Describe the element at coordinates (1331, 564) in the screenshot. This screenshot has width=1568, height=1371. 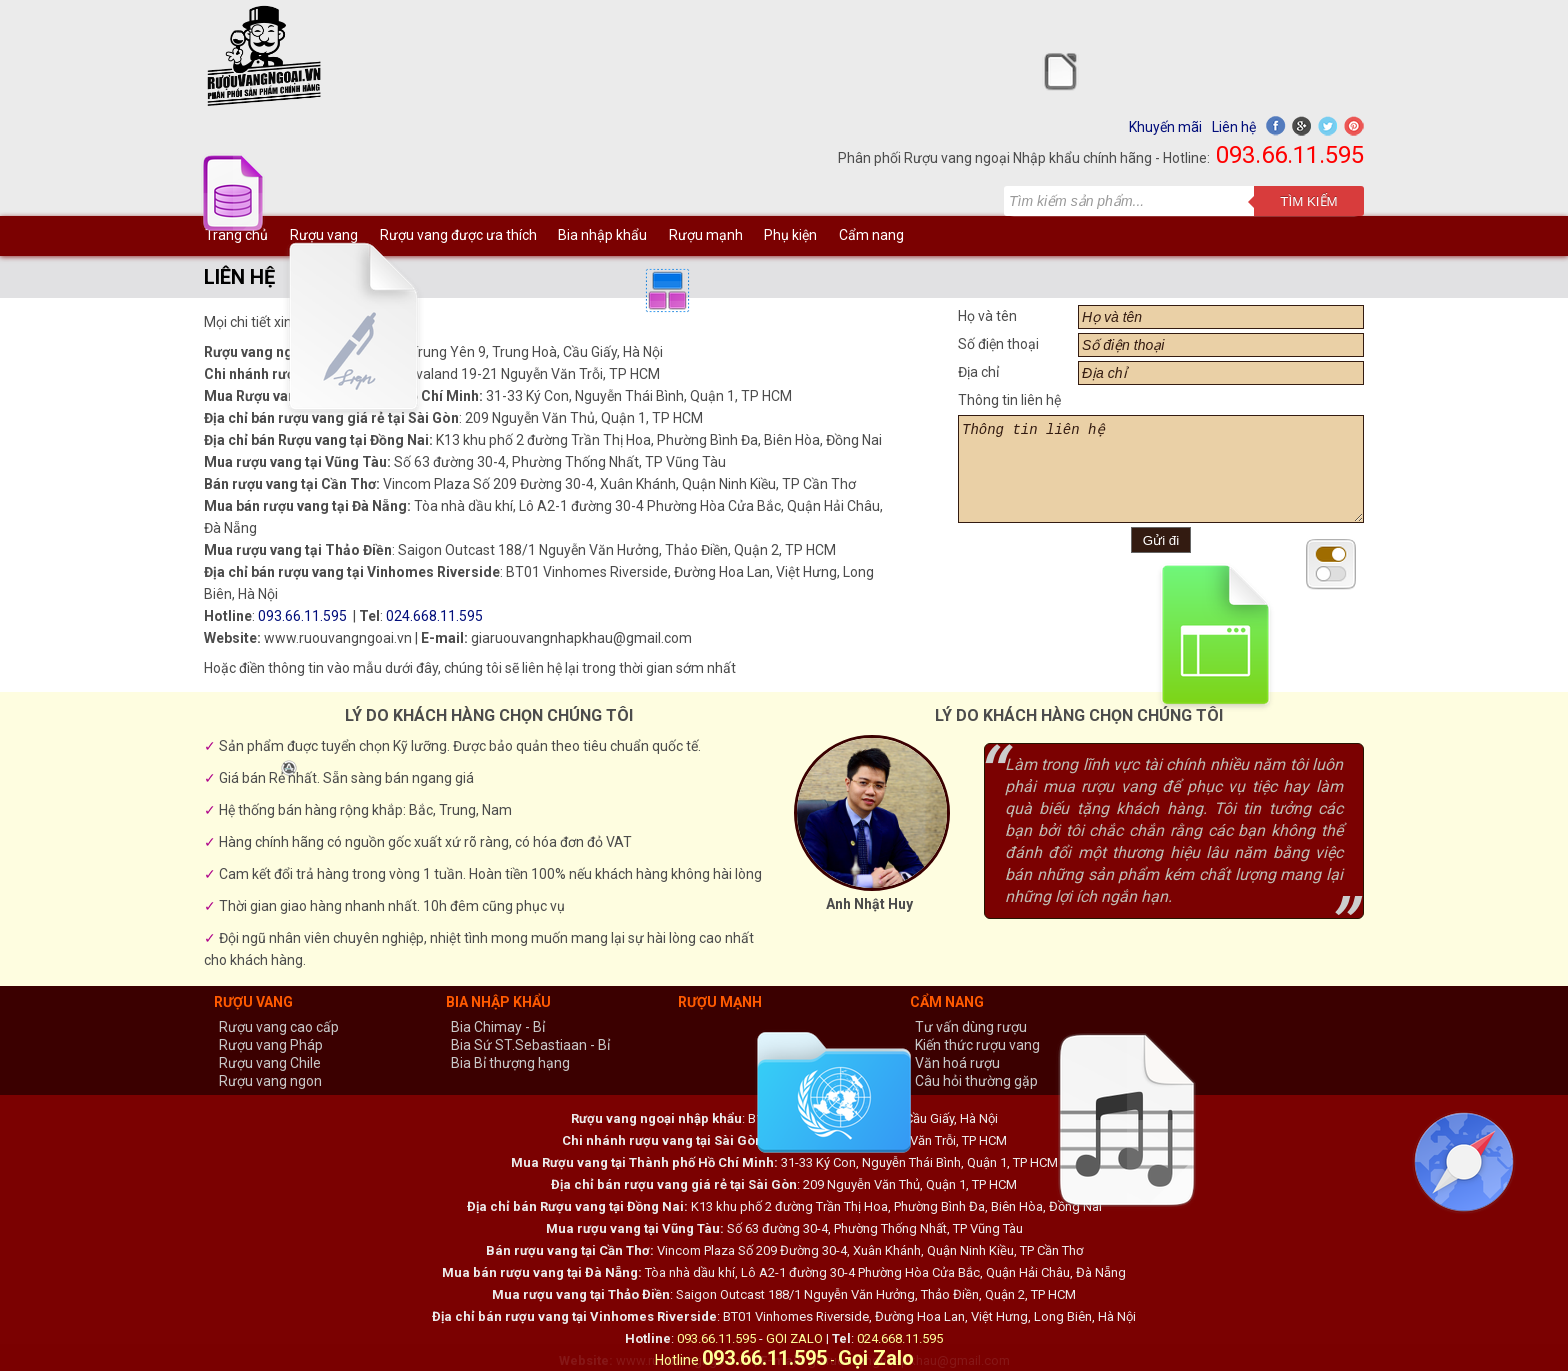
I see `open gnome tweaks to customize desktop settings` at that location.